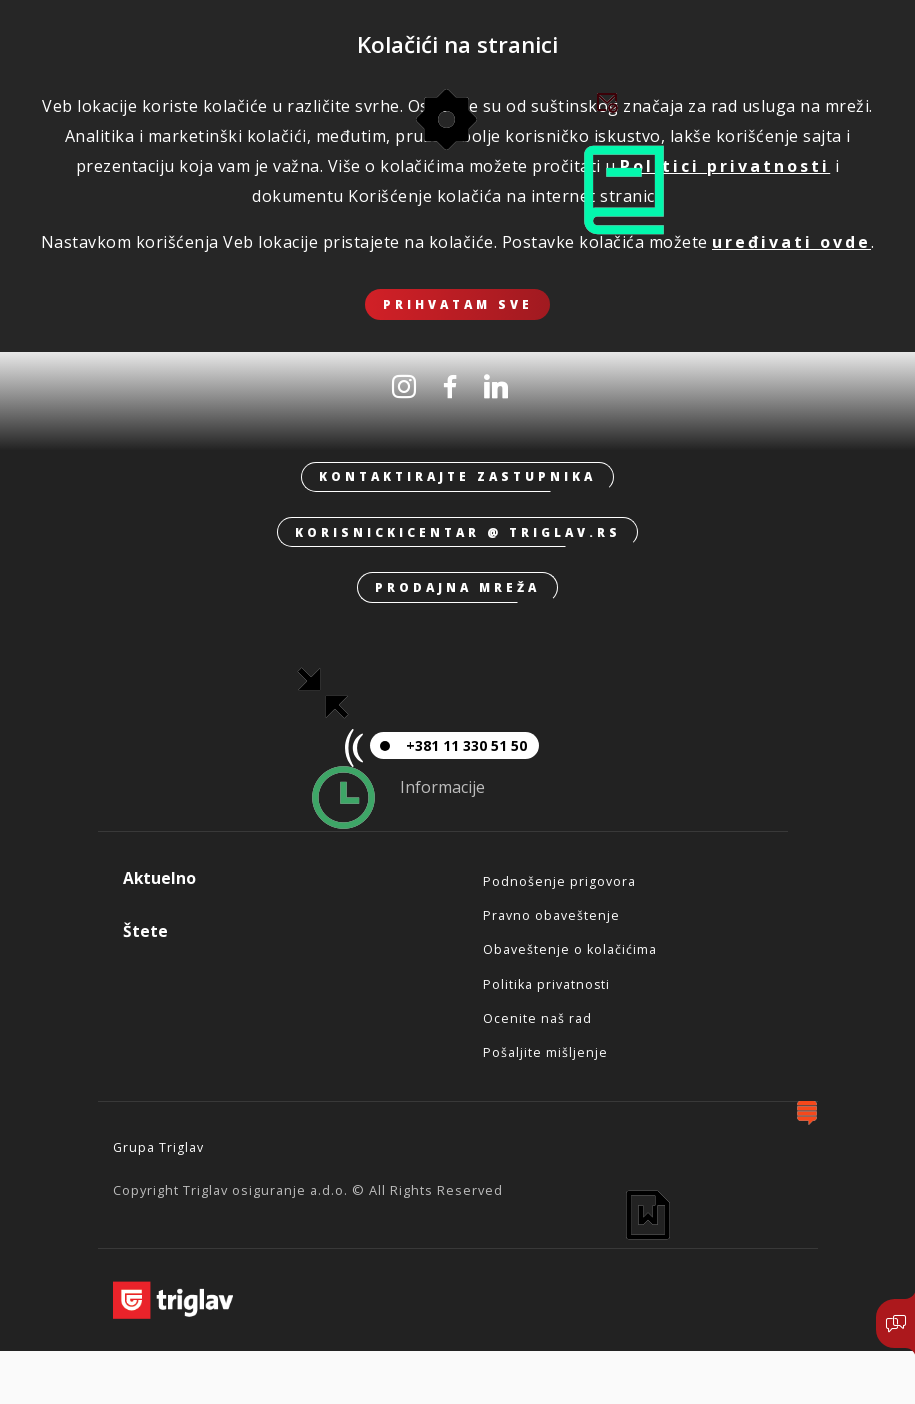  I want to click on collapse or minimize an expanded view, so click(323, 693).